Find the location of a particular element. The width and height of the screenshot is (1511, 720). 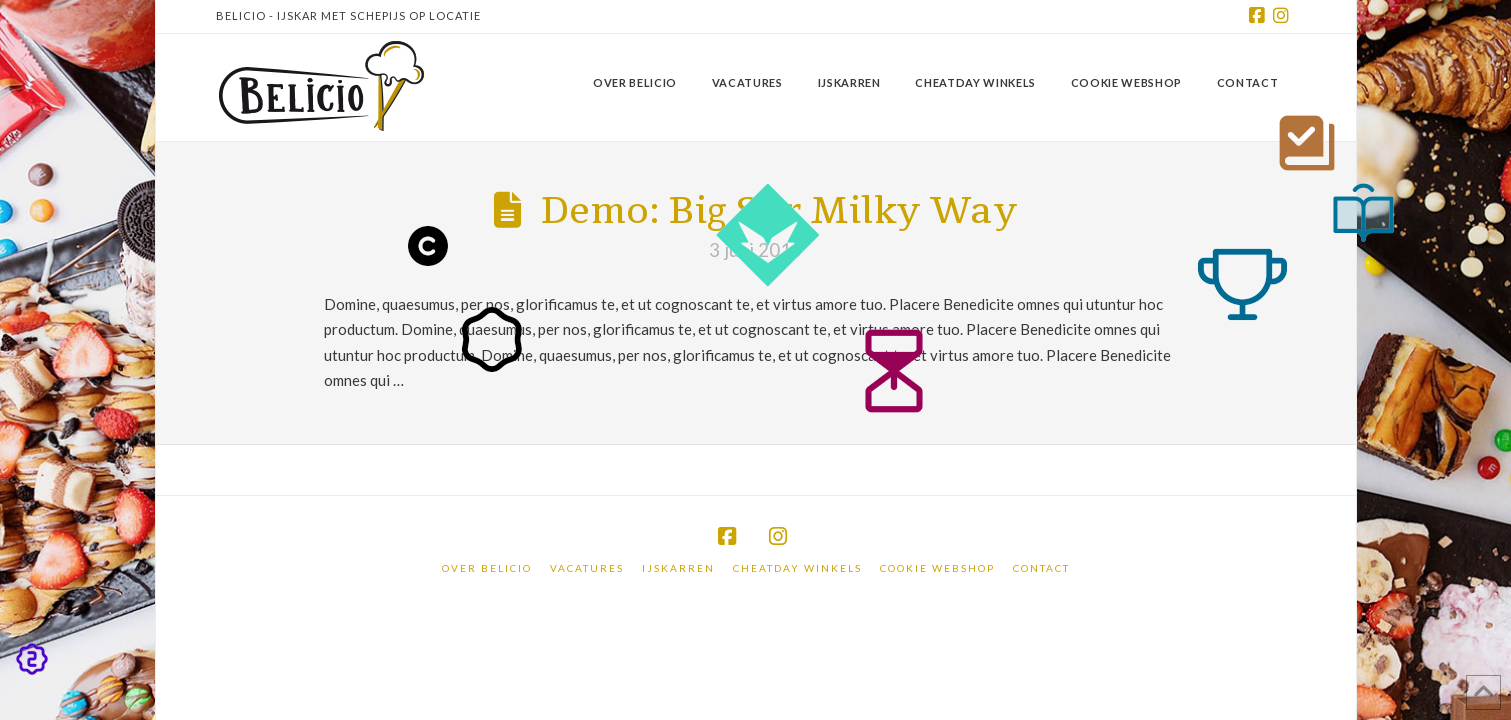

link to Cake social media platform is located at coordinates (491, 339).